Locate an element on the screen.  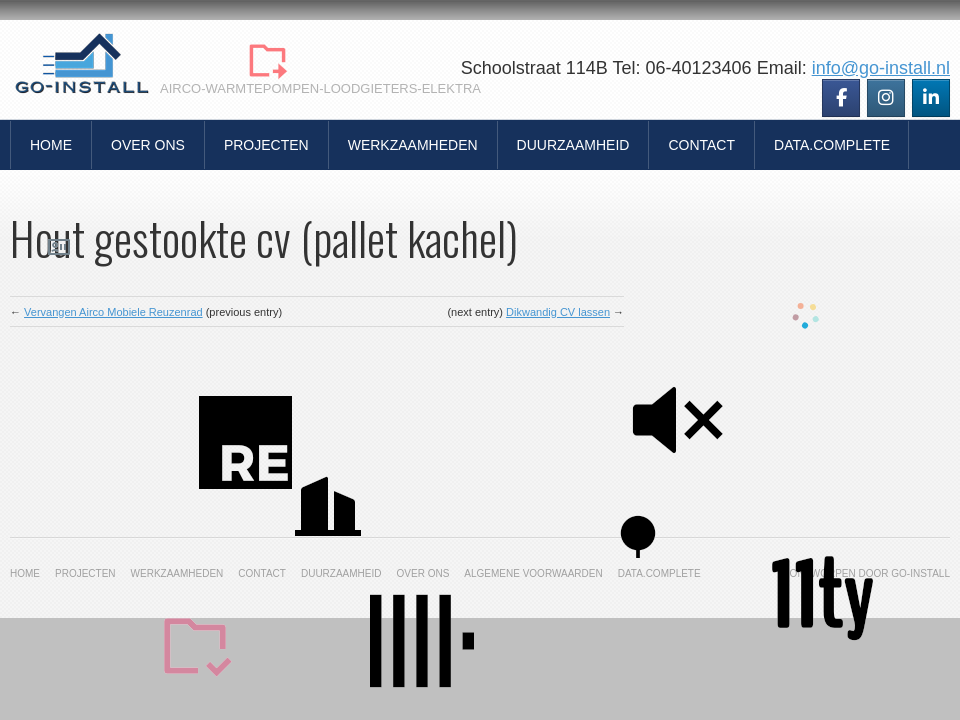
folder successfully verified or approved is located at coordinates (195, 646).